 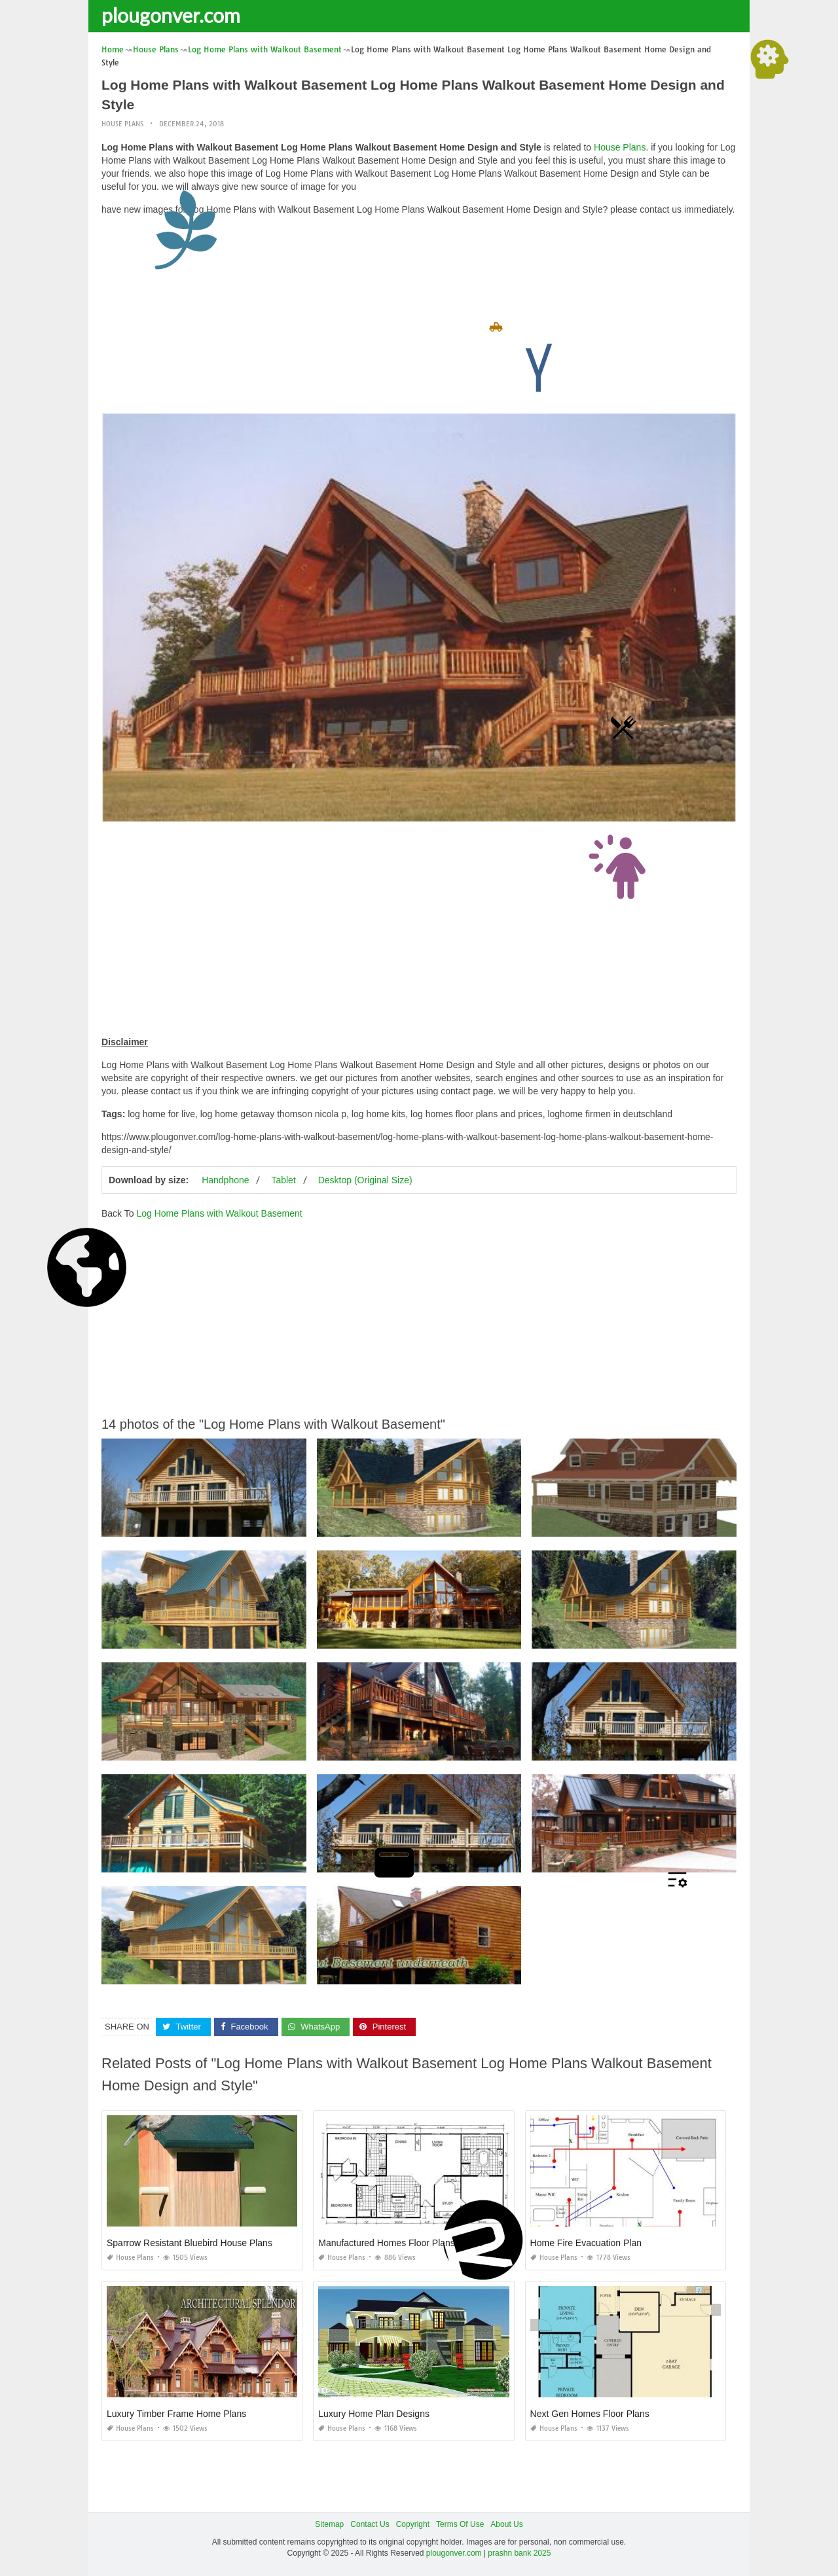 I want to click on resolving brand logo, so click(x=483, y=2240).